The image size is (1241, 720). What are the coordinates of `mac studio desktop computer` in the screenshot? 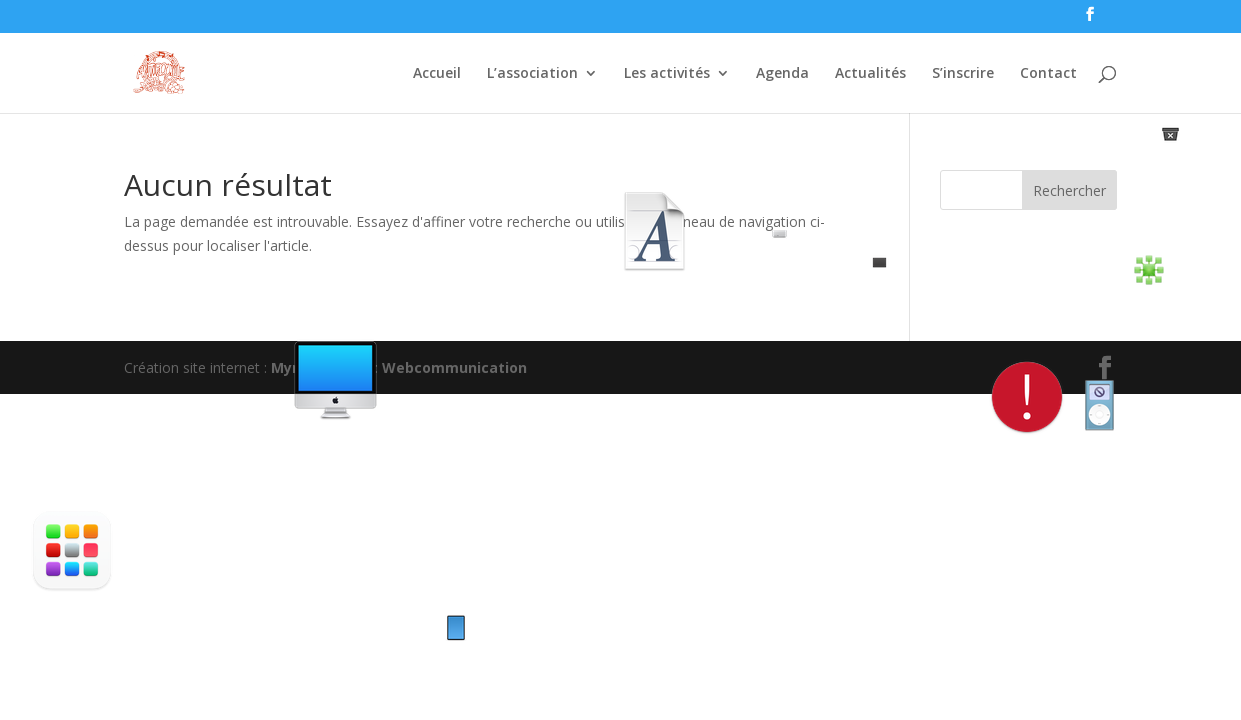 It's located at (779, 233).